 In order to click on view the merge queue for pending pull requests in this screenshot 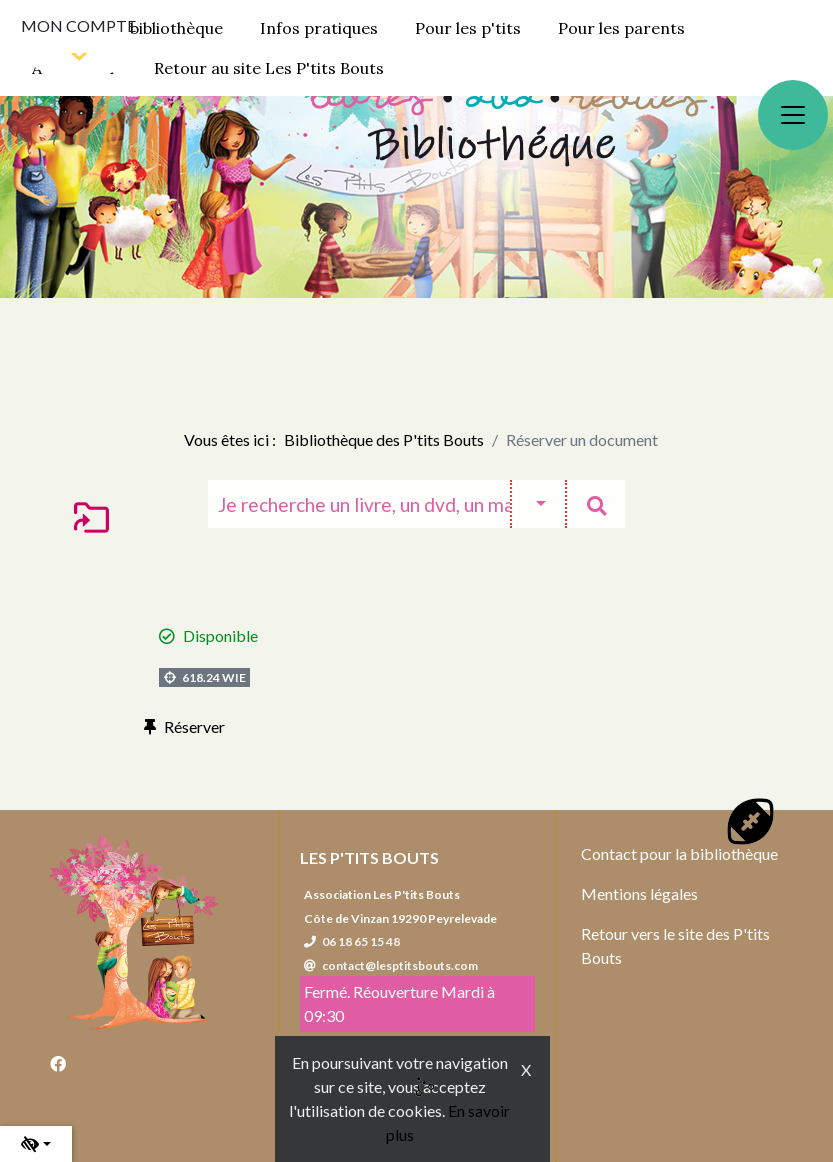, I will do `click(425, 1086)`.